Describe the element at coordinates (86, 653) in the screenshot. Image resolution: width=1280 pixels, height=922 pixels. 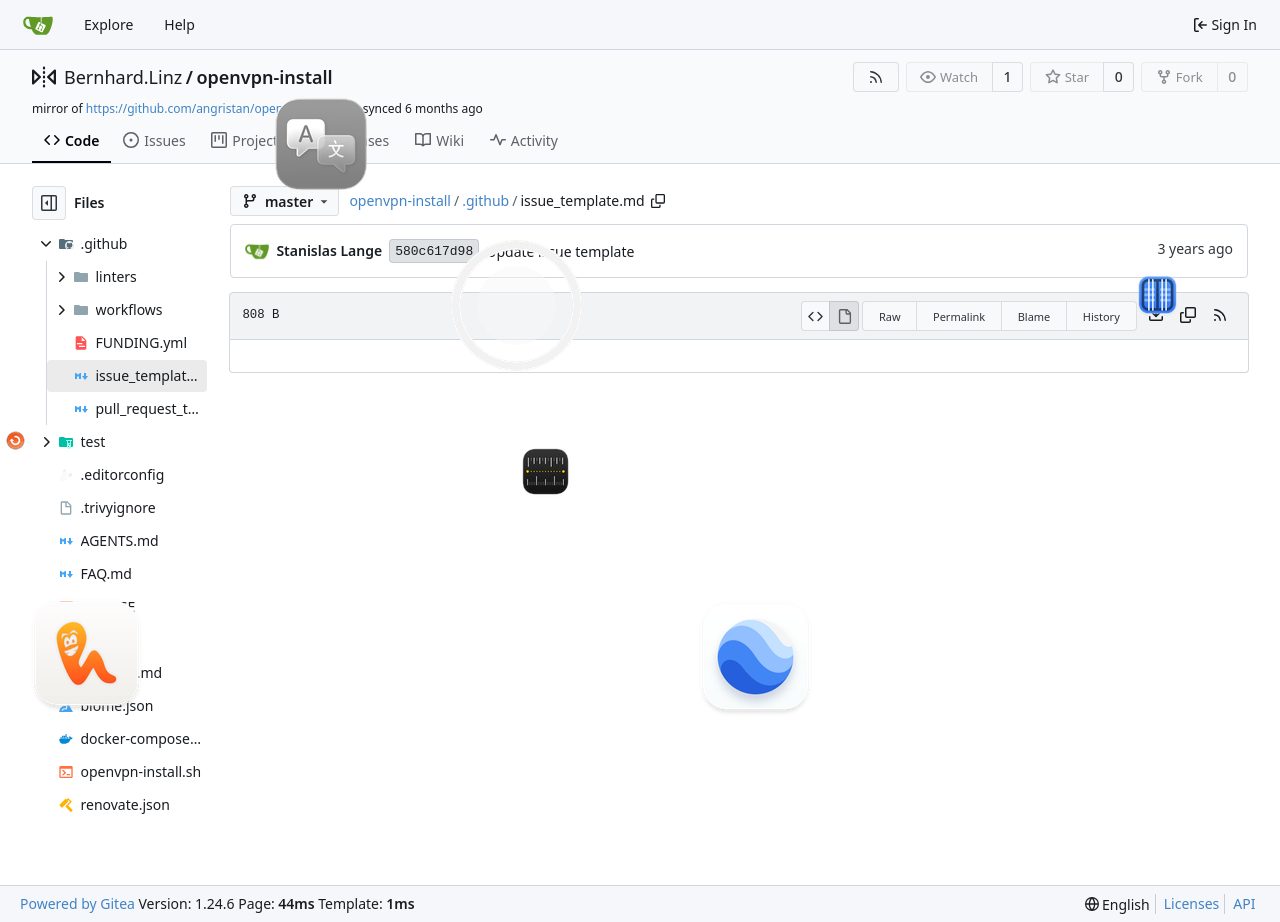
I see `launch gnome nibbles snake game` at that location.